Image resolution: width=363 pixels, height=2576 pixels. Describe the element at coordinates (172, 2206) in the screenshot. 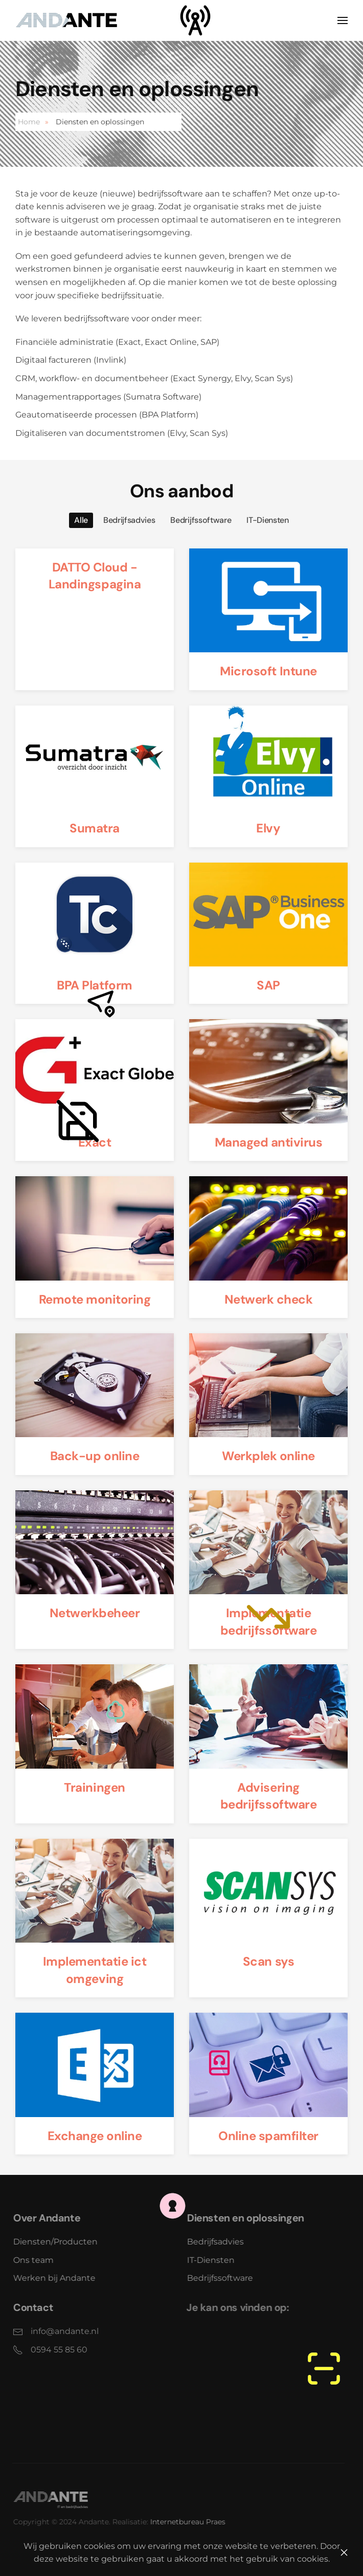

I see `access security or privacy settings` at that location.